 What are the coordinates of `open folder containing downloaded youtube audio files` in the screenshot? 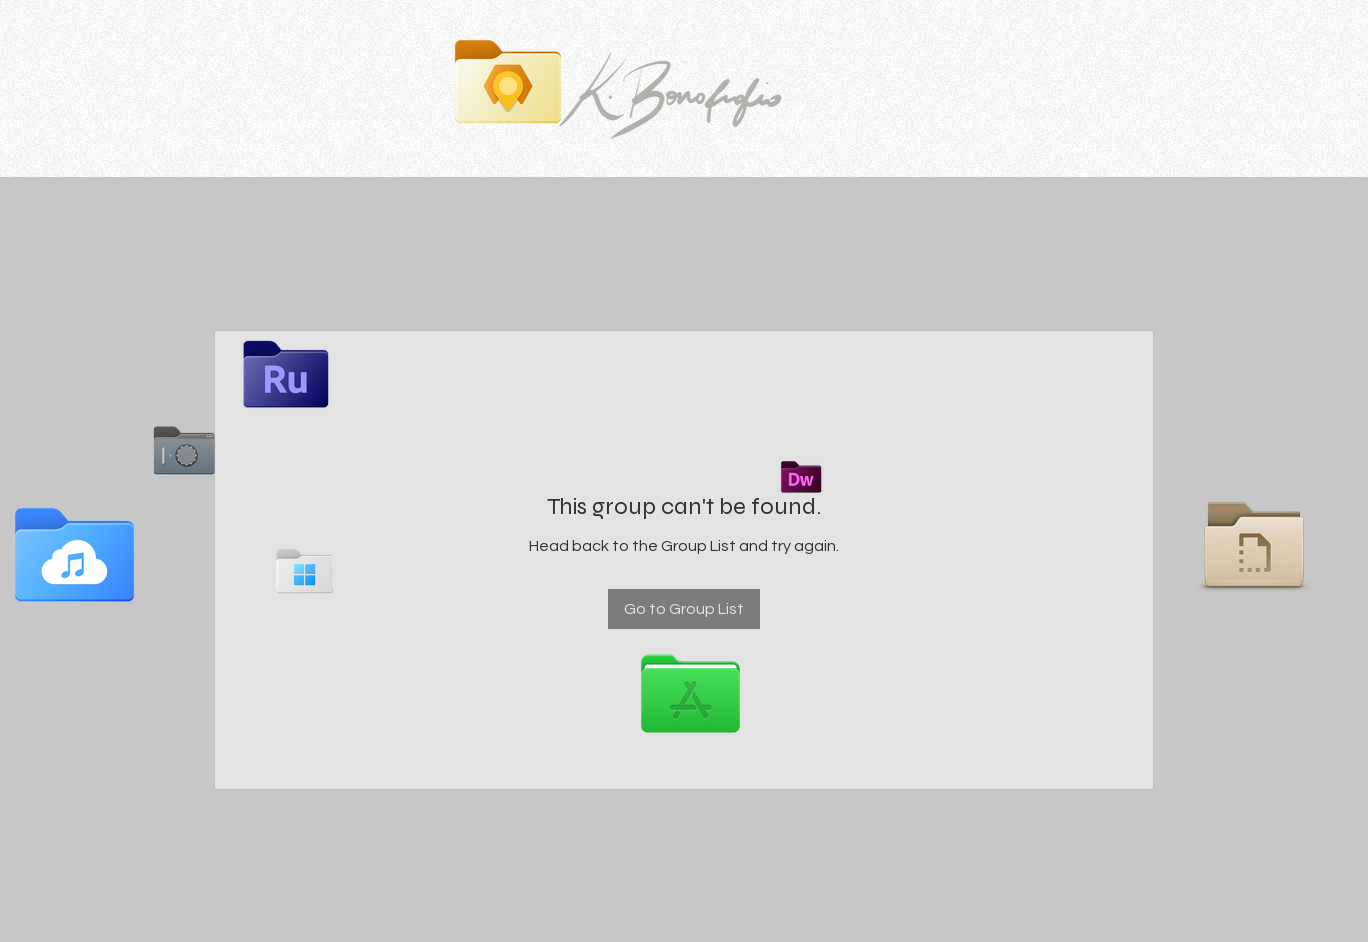 It's located at (74, 558).